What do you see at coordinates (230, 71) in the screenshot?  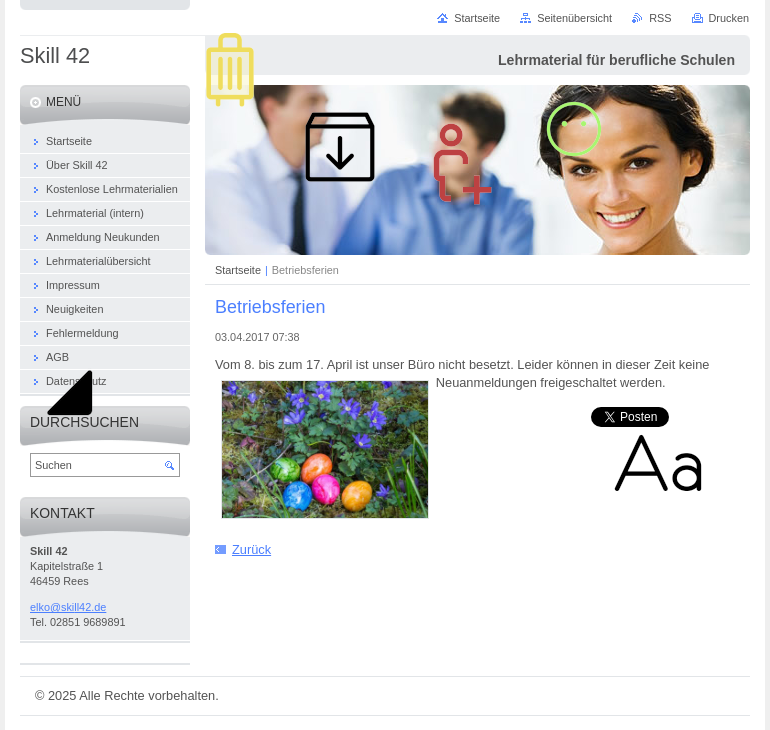 I see `access travel or trip planning features` at bounding box center [230, 71].